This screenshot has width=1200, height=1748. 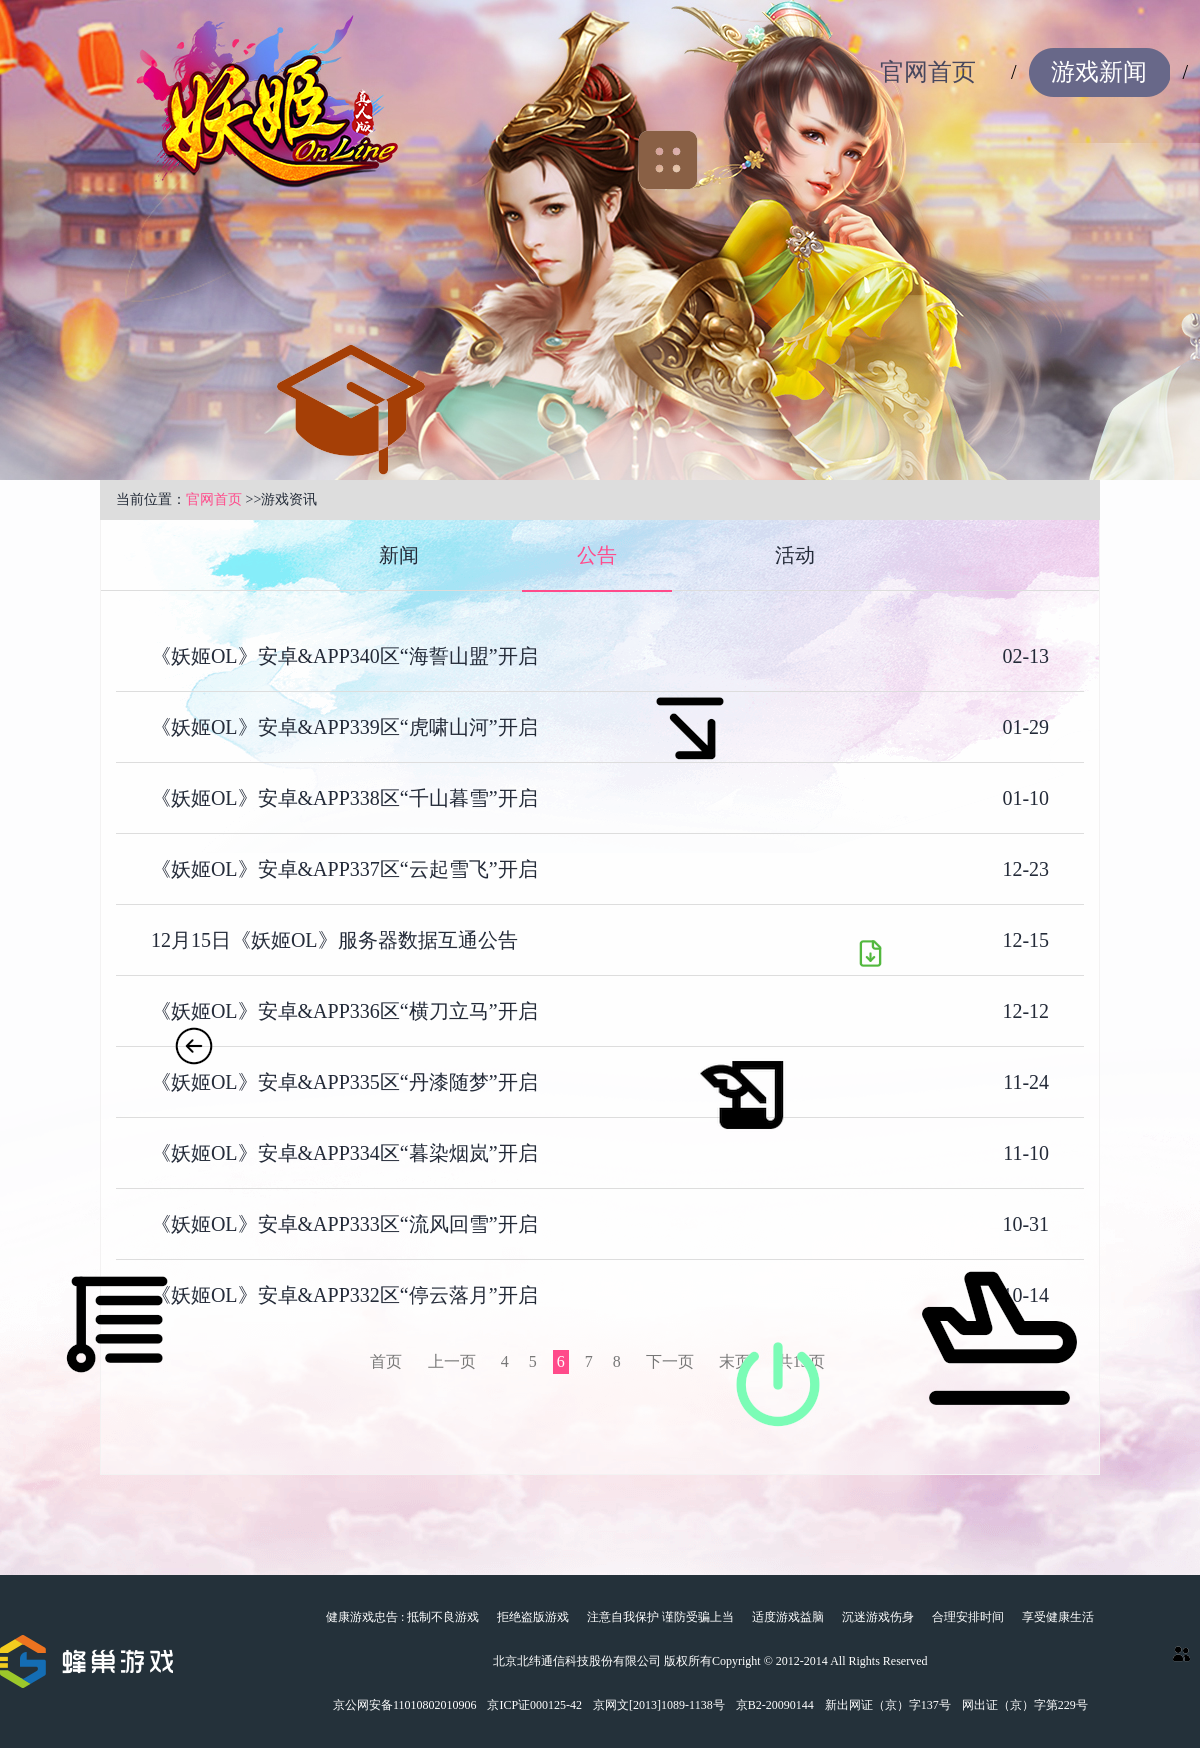 What do you see at coordinates (351, 405) in the screenshot?
I see `access education or learning features` at bounding box center [351, 405].